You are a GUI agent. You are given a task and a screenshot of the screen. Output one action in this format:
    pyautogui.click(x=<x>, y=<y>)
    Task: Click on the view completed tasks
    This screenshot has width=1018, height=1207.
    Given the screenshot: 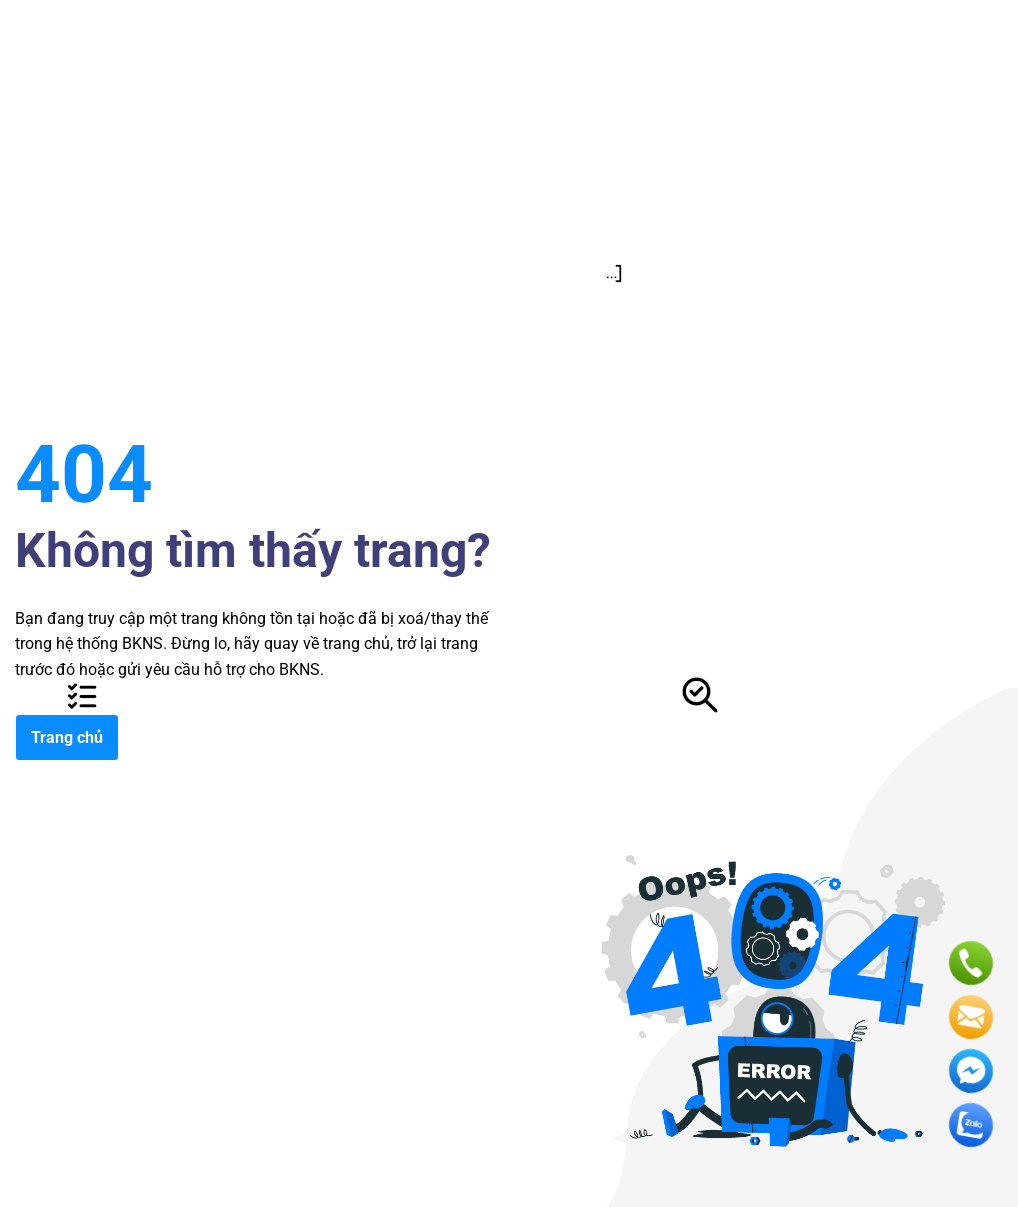 What is the action you would take?
    pyautogui.click(x=82, y=696)
    